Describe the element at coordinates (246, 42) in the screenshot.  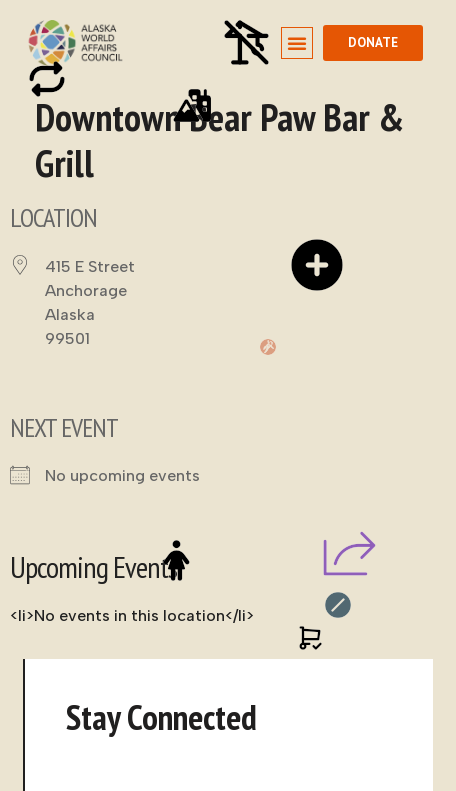
I see `construction crane disabled or unavailable` at that location.